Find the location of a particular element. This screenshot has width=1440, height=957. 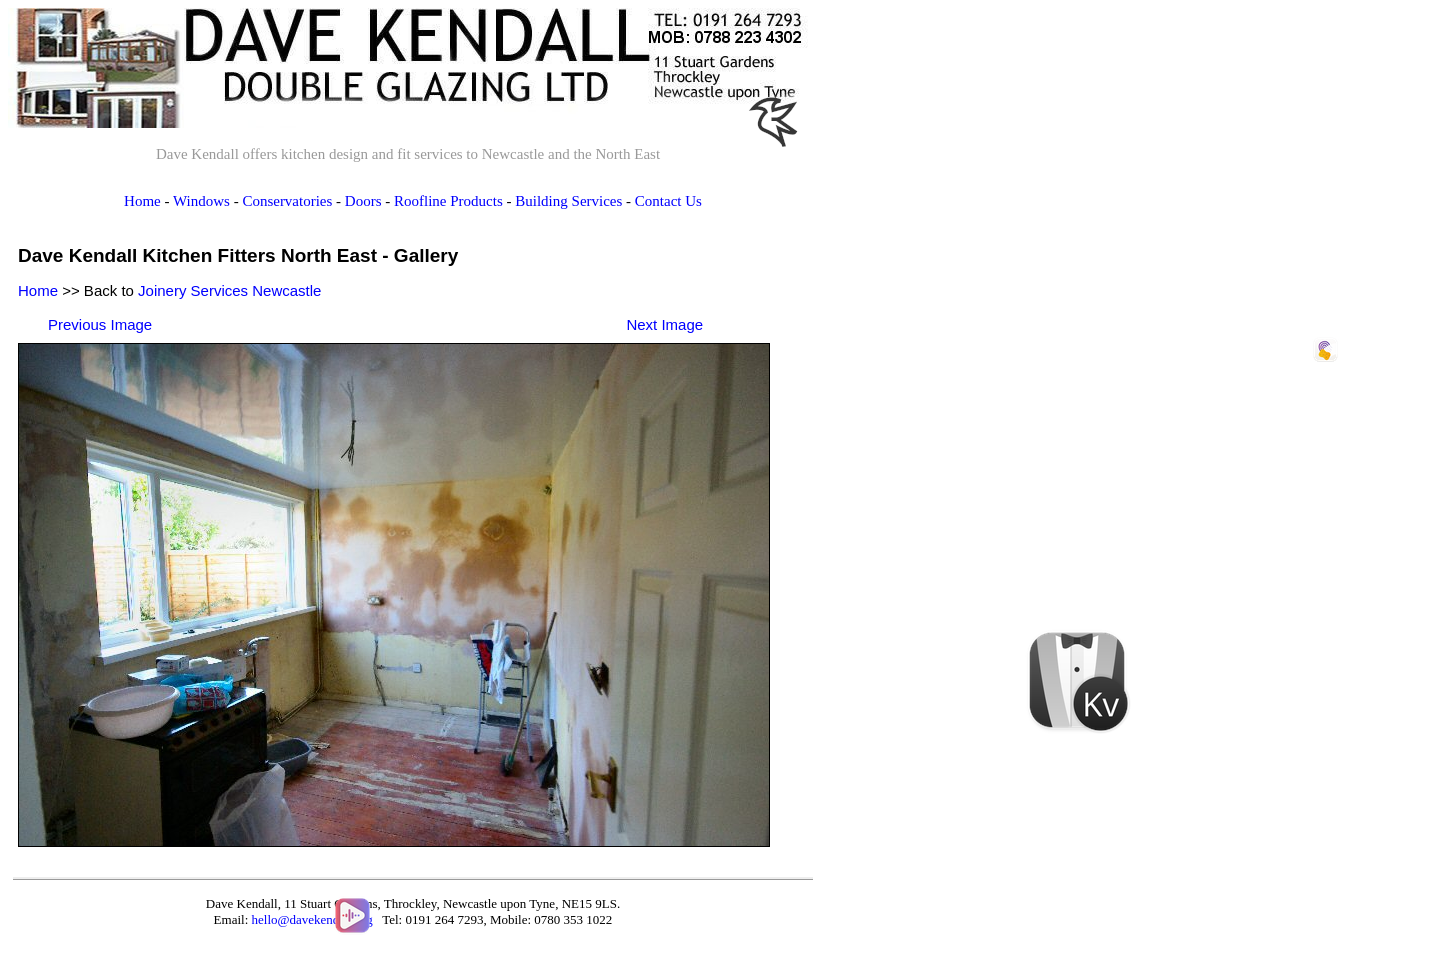

open decibels audio player app is located at coordinates (352, 915).